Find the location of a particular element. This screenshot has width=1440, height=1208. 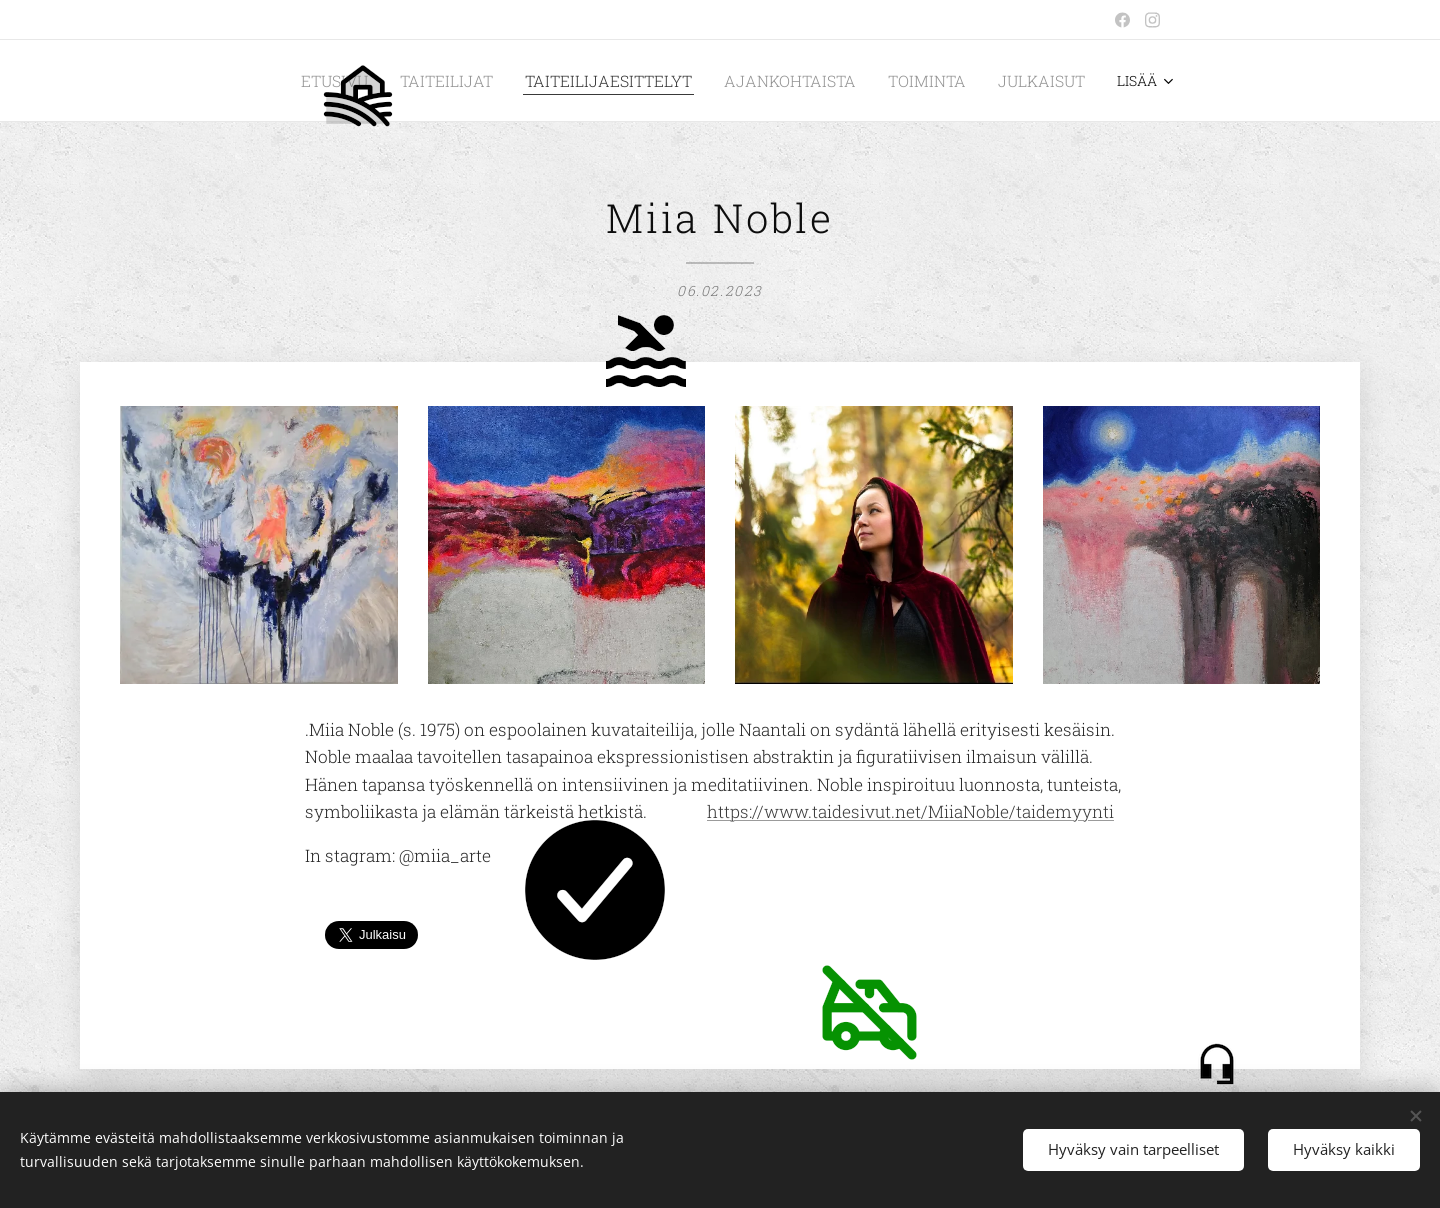

vehicle unavailable or disabled is located at coordinates (869, 1012).